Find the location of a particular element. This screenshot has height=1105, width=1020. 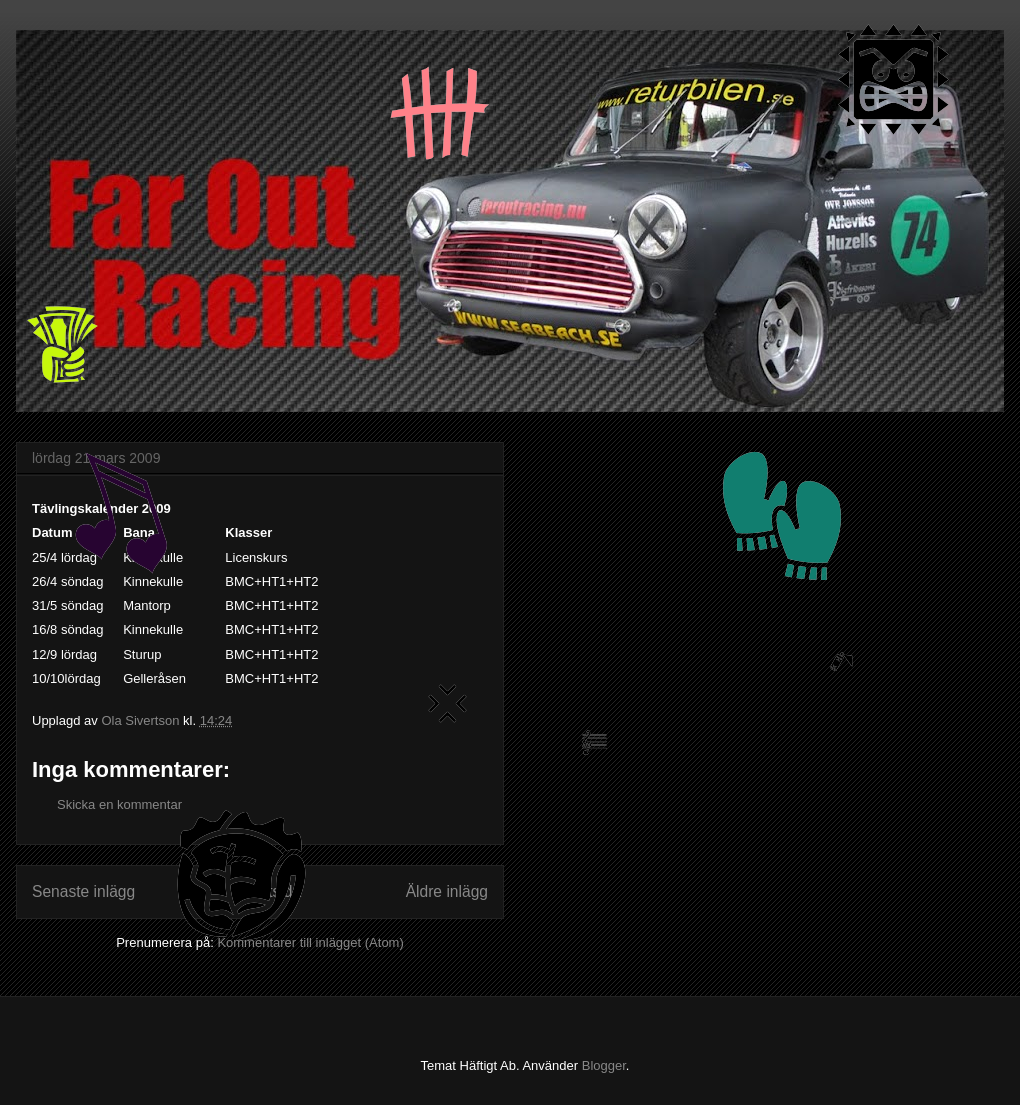

thwomp enemy character from super mario games is located at coordinates (893, 79).